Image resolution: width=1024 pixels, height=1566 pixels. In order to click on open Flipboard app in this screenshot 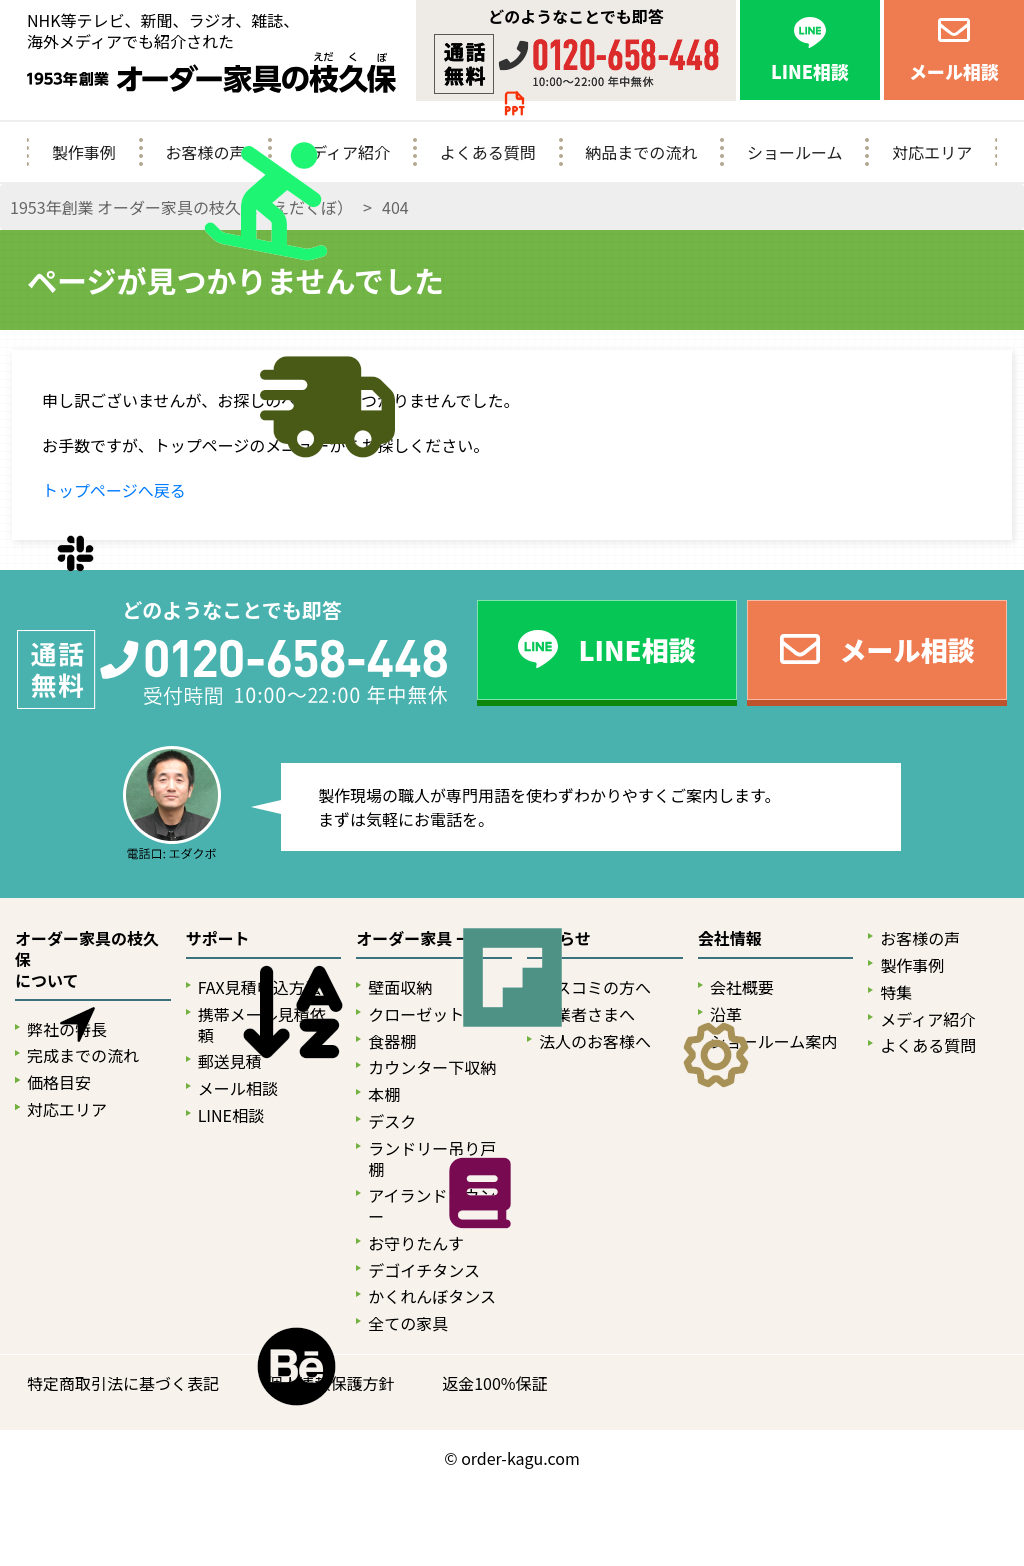, I will do `click(512, 977)`.